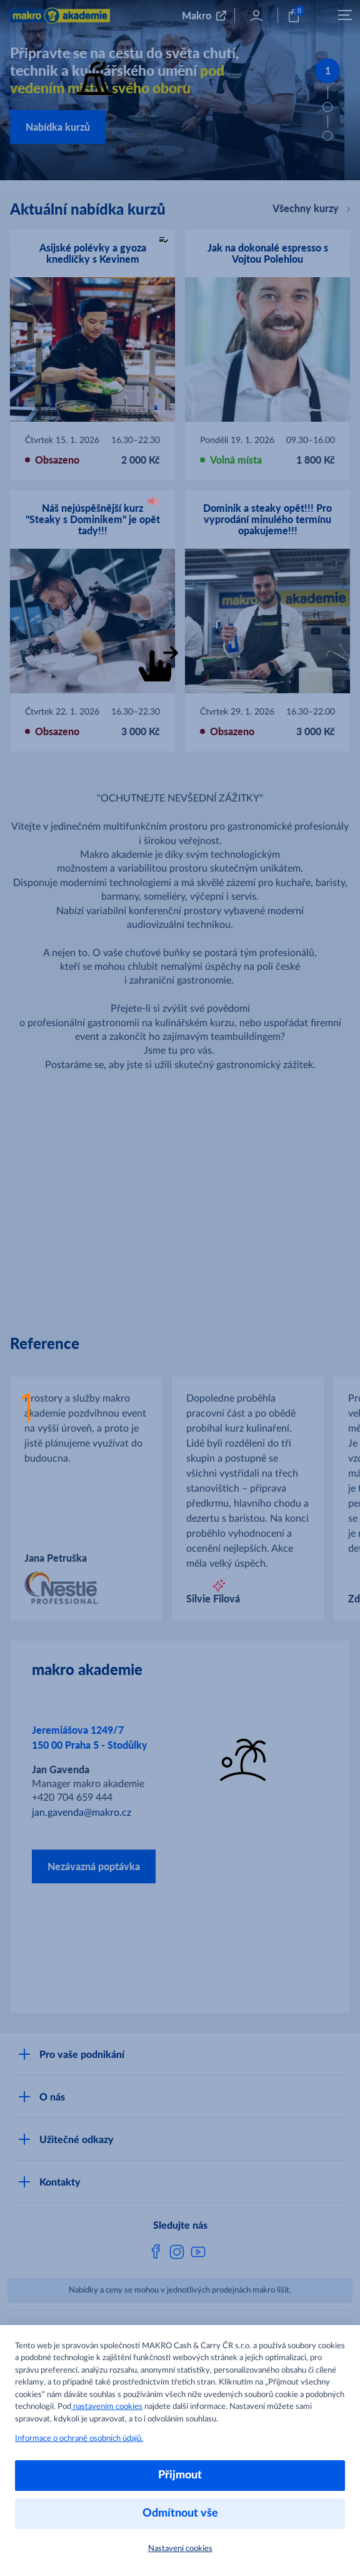  I want to click on indicates first place or top ranking, so click(28, 1407).